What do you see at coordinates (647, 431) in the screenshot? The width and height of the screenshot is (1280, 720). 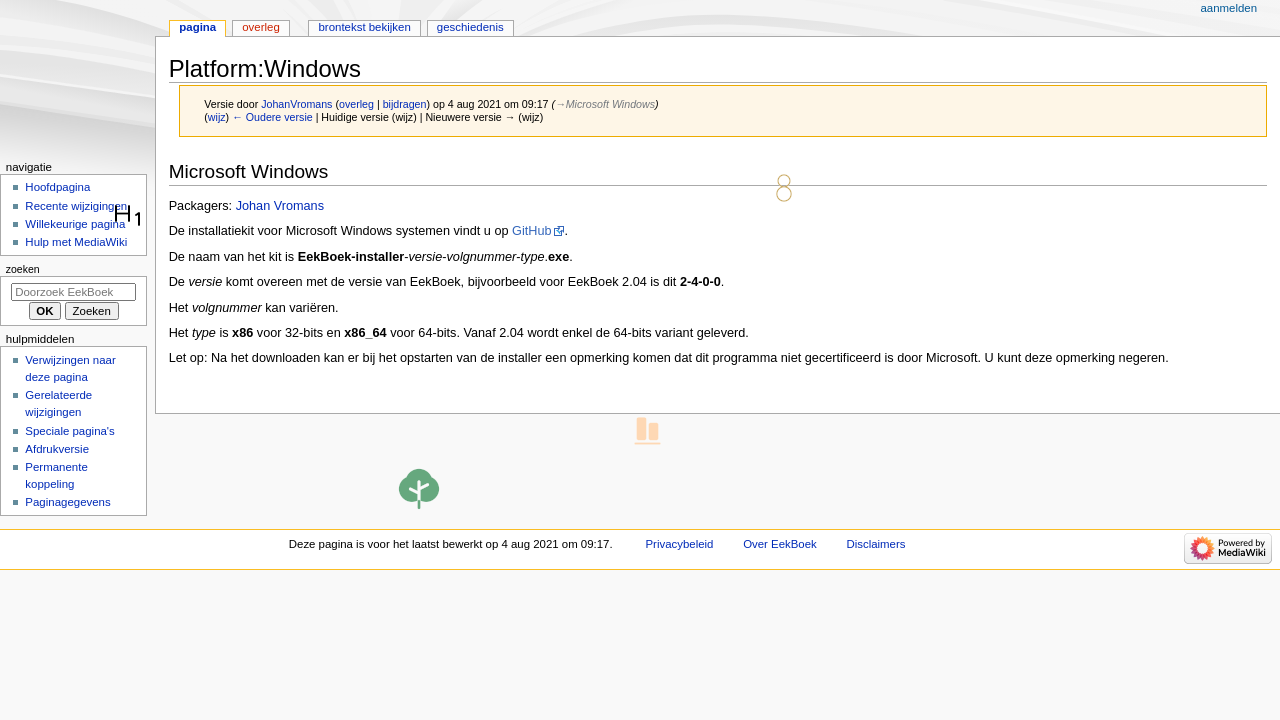 I see `align selected objects to the bottom edge` at bounding box center [647, 431].